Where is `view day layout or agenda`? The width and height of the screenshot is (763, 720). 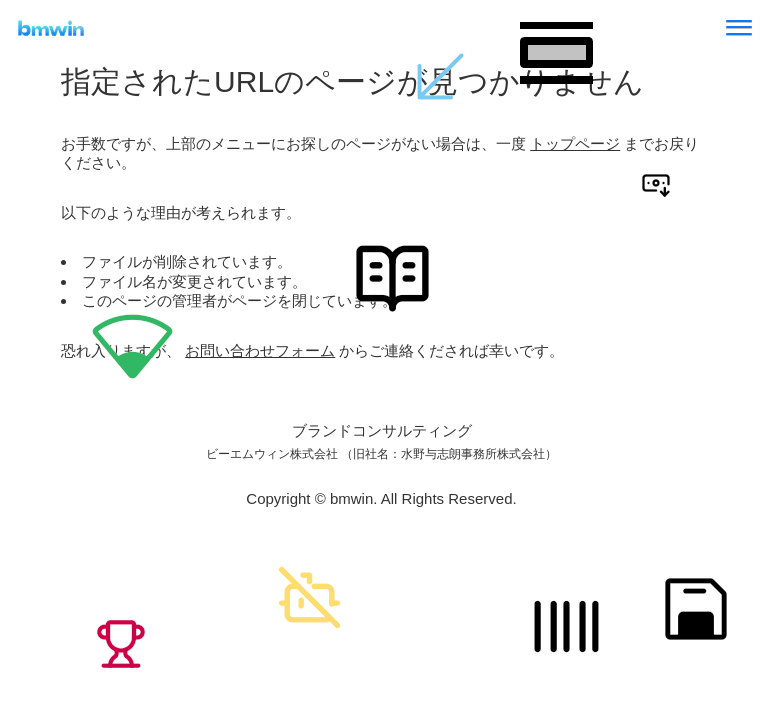
view day layout or agenda is located at coordinates (558, 52).